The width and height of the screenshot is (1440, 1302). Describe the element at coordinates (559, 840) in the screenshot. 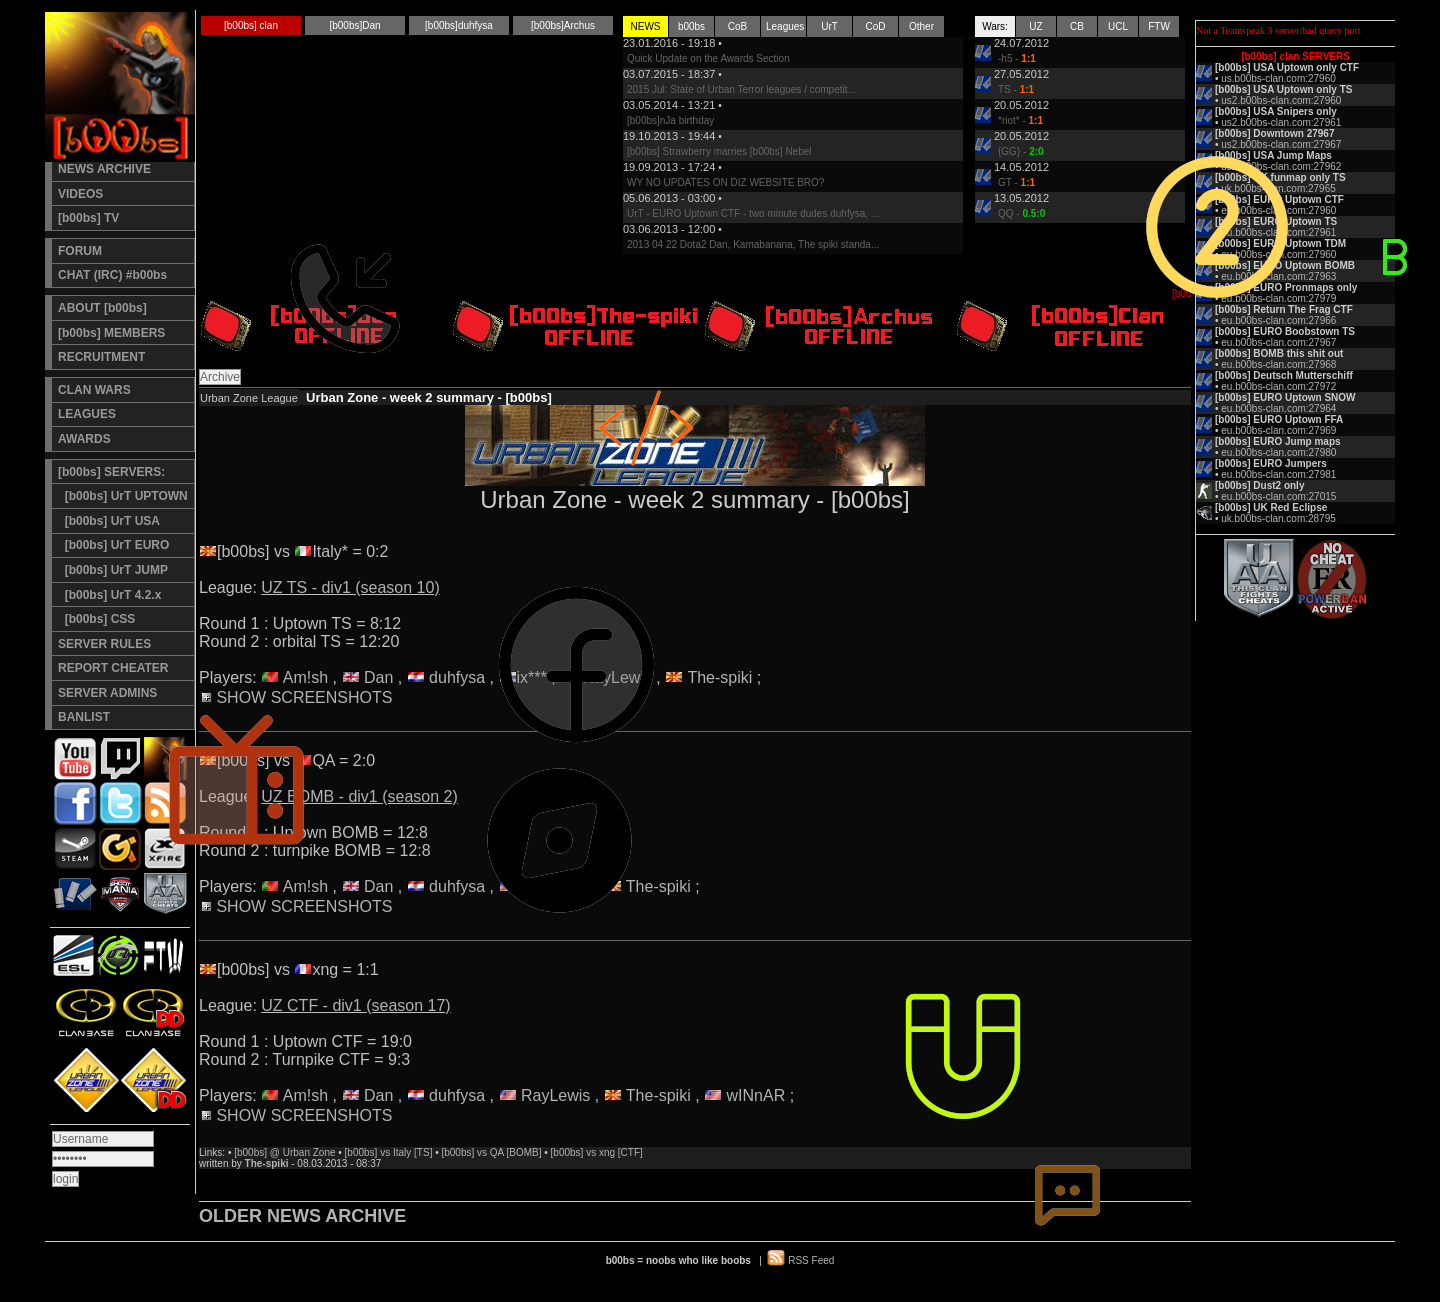

I see `open the discord server discovery page` at that location.